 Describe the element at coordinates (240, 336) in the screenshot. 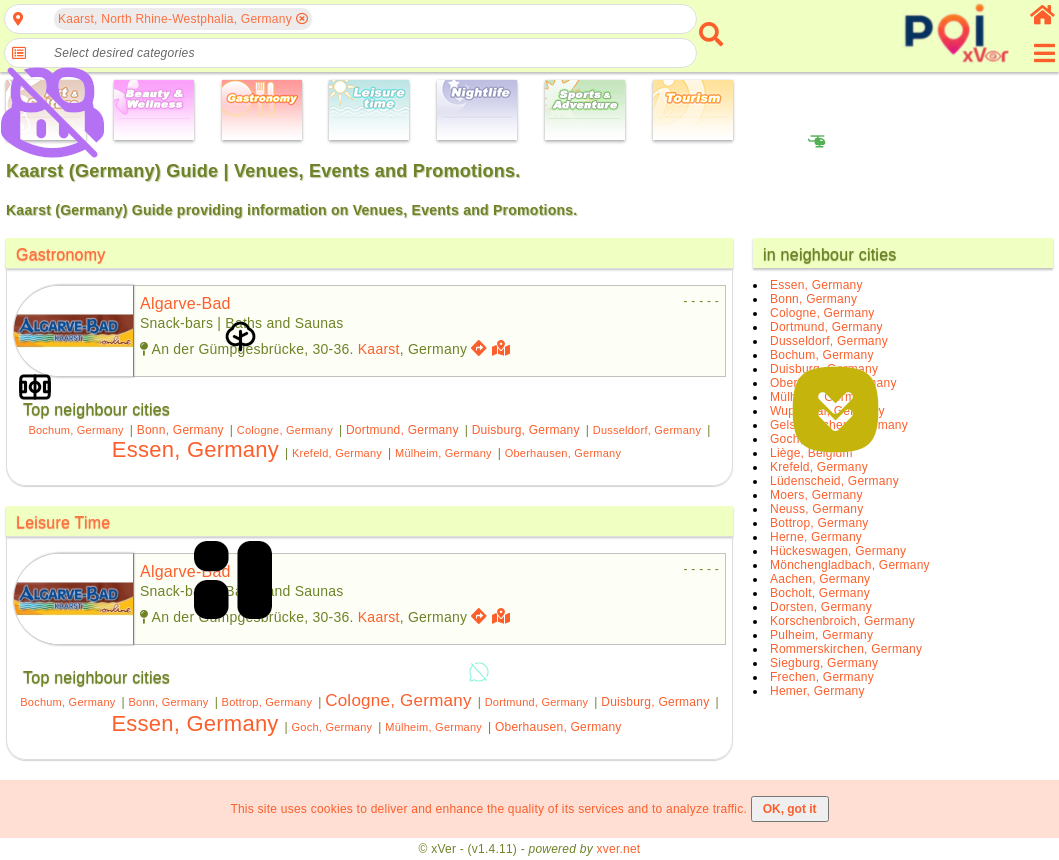

I see `access nature or outdoor-related content` at that location.